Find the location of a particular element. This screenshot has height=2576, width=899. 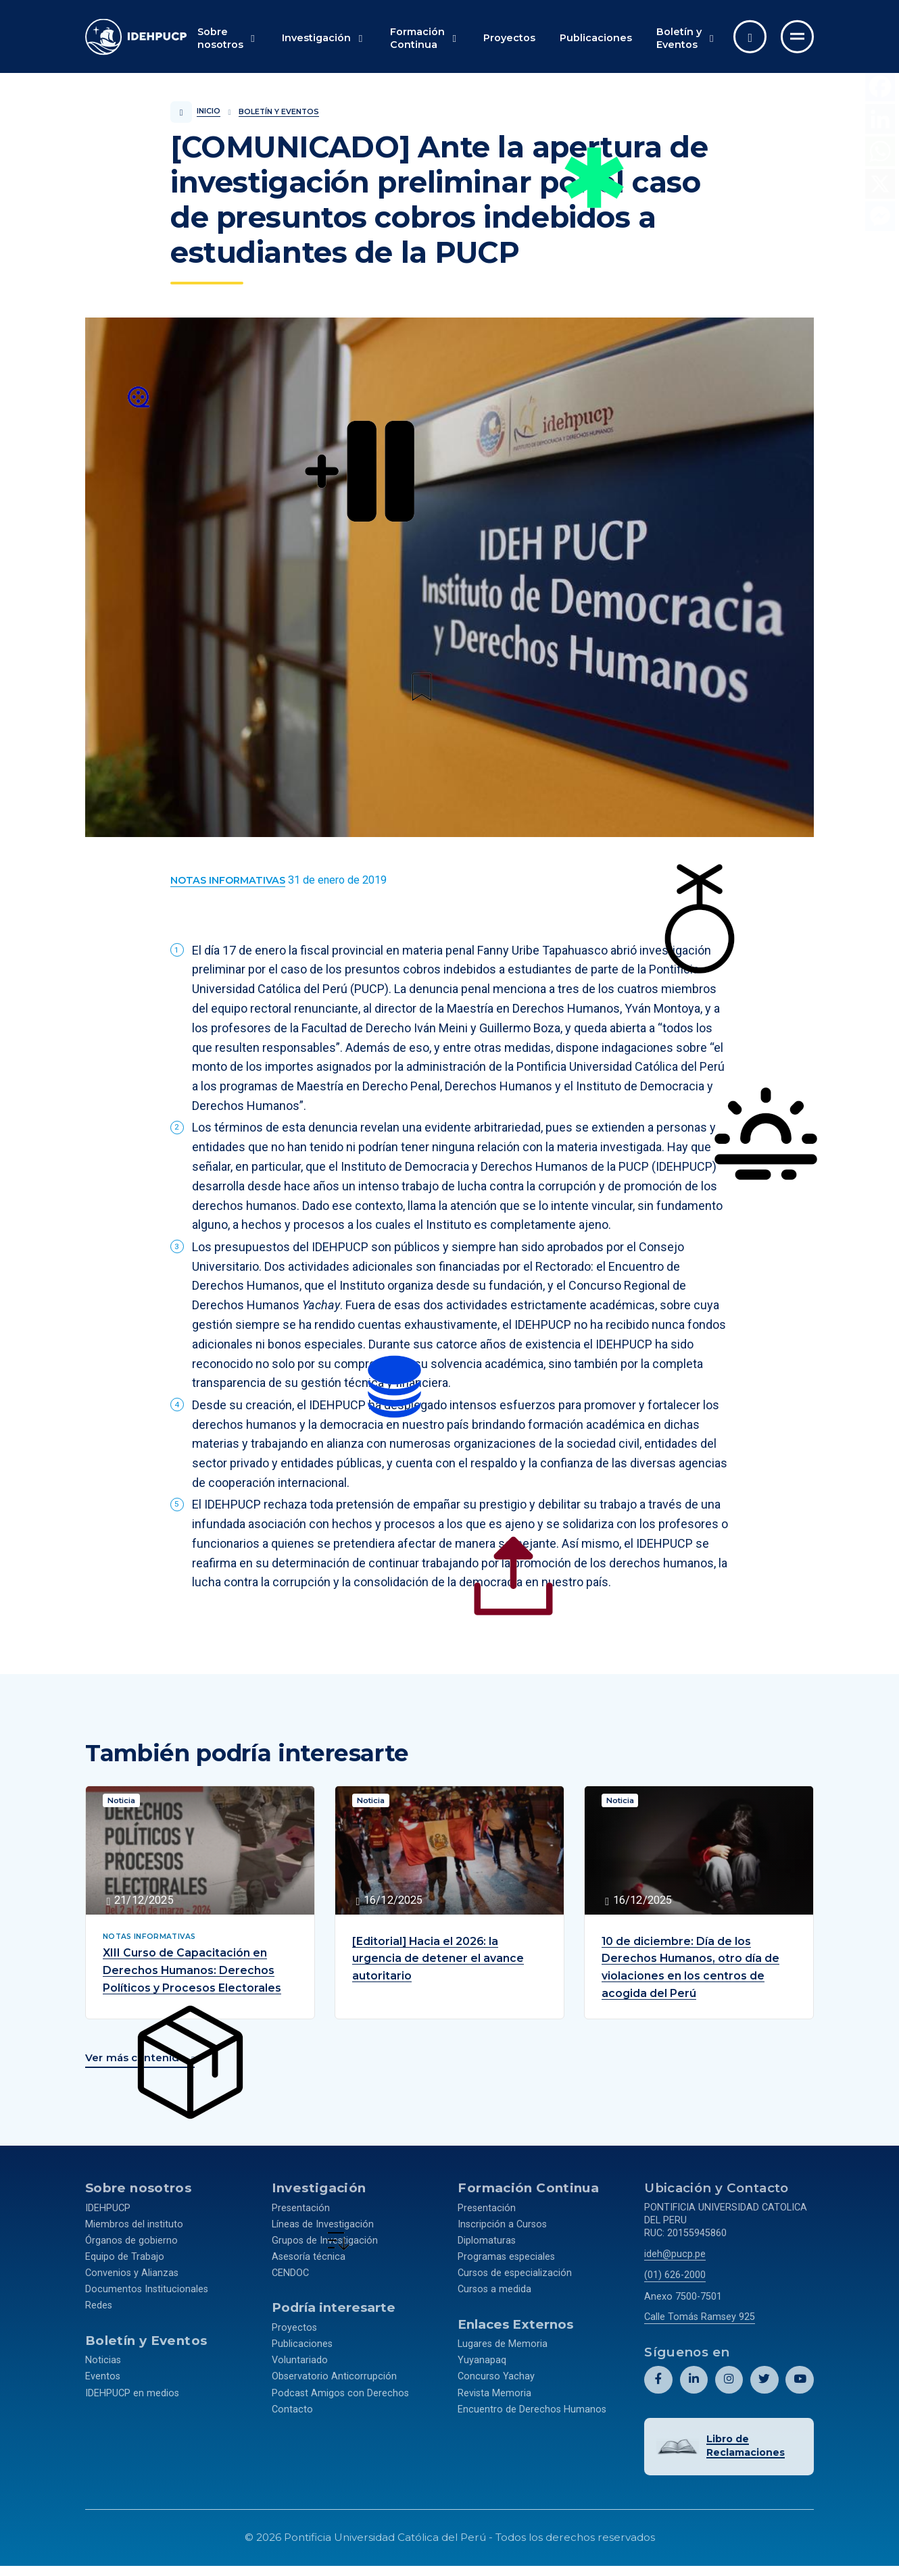

view database or data storage is located at coordinates (394, 1386).